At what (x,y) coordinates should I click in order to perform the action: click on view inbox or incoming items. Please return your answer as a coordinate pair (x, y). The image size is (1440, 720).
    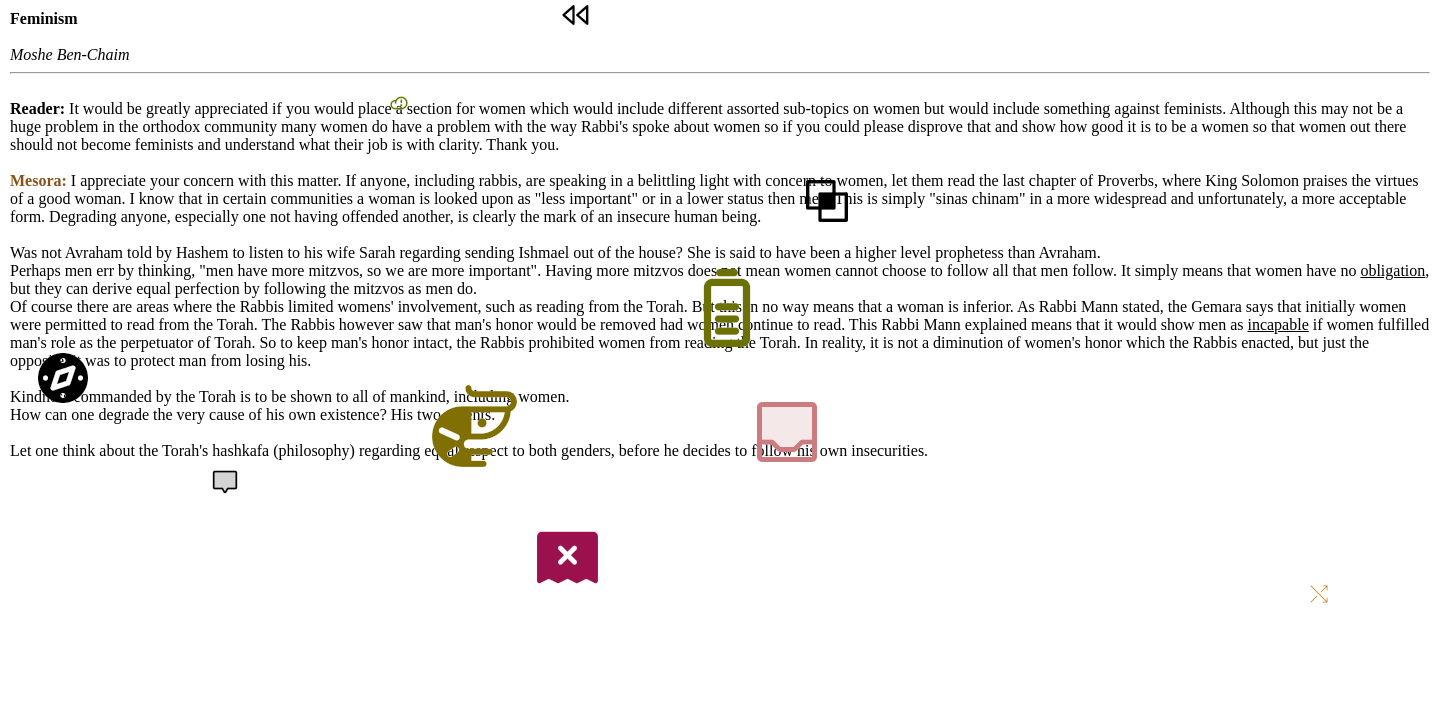
    Looking at the image, I should click on (787, 432).